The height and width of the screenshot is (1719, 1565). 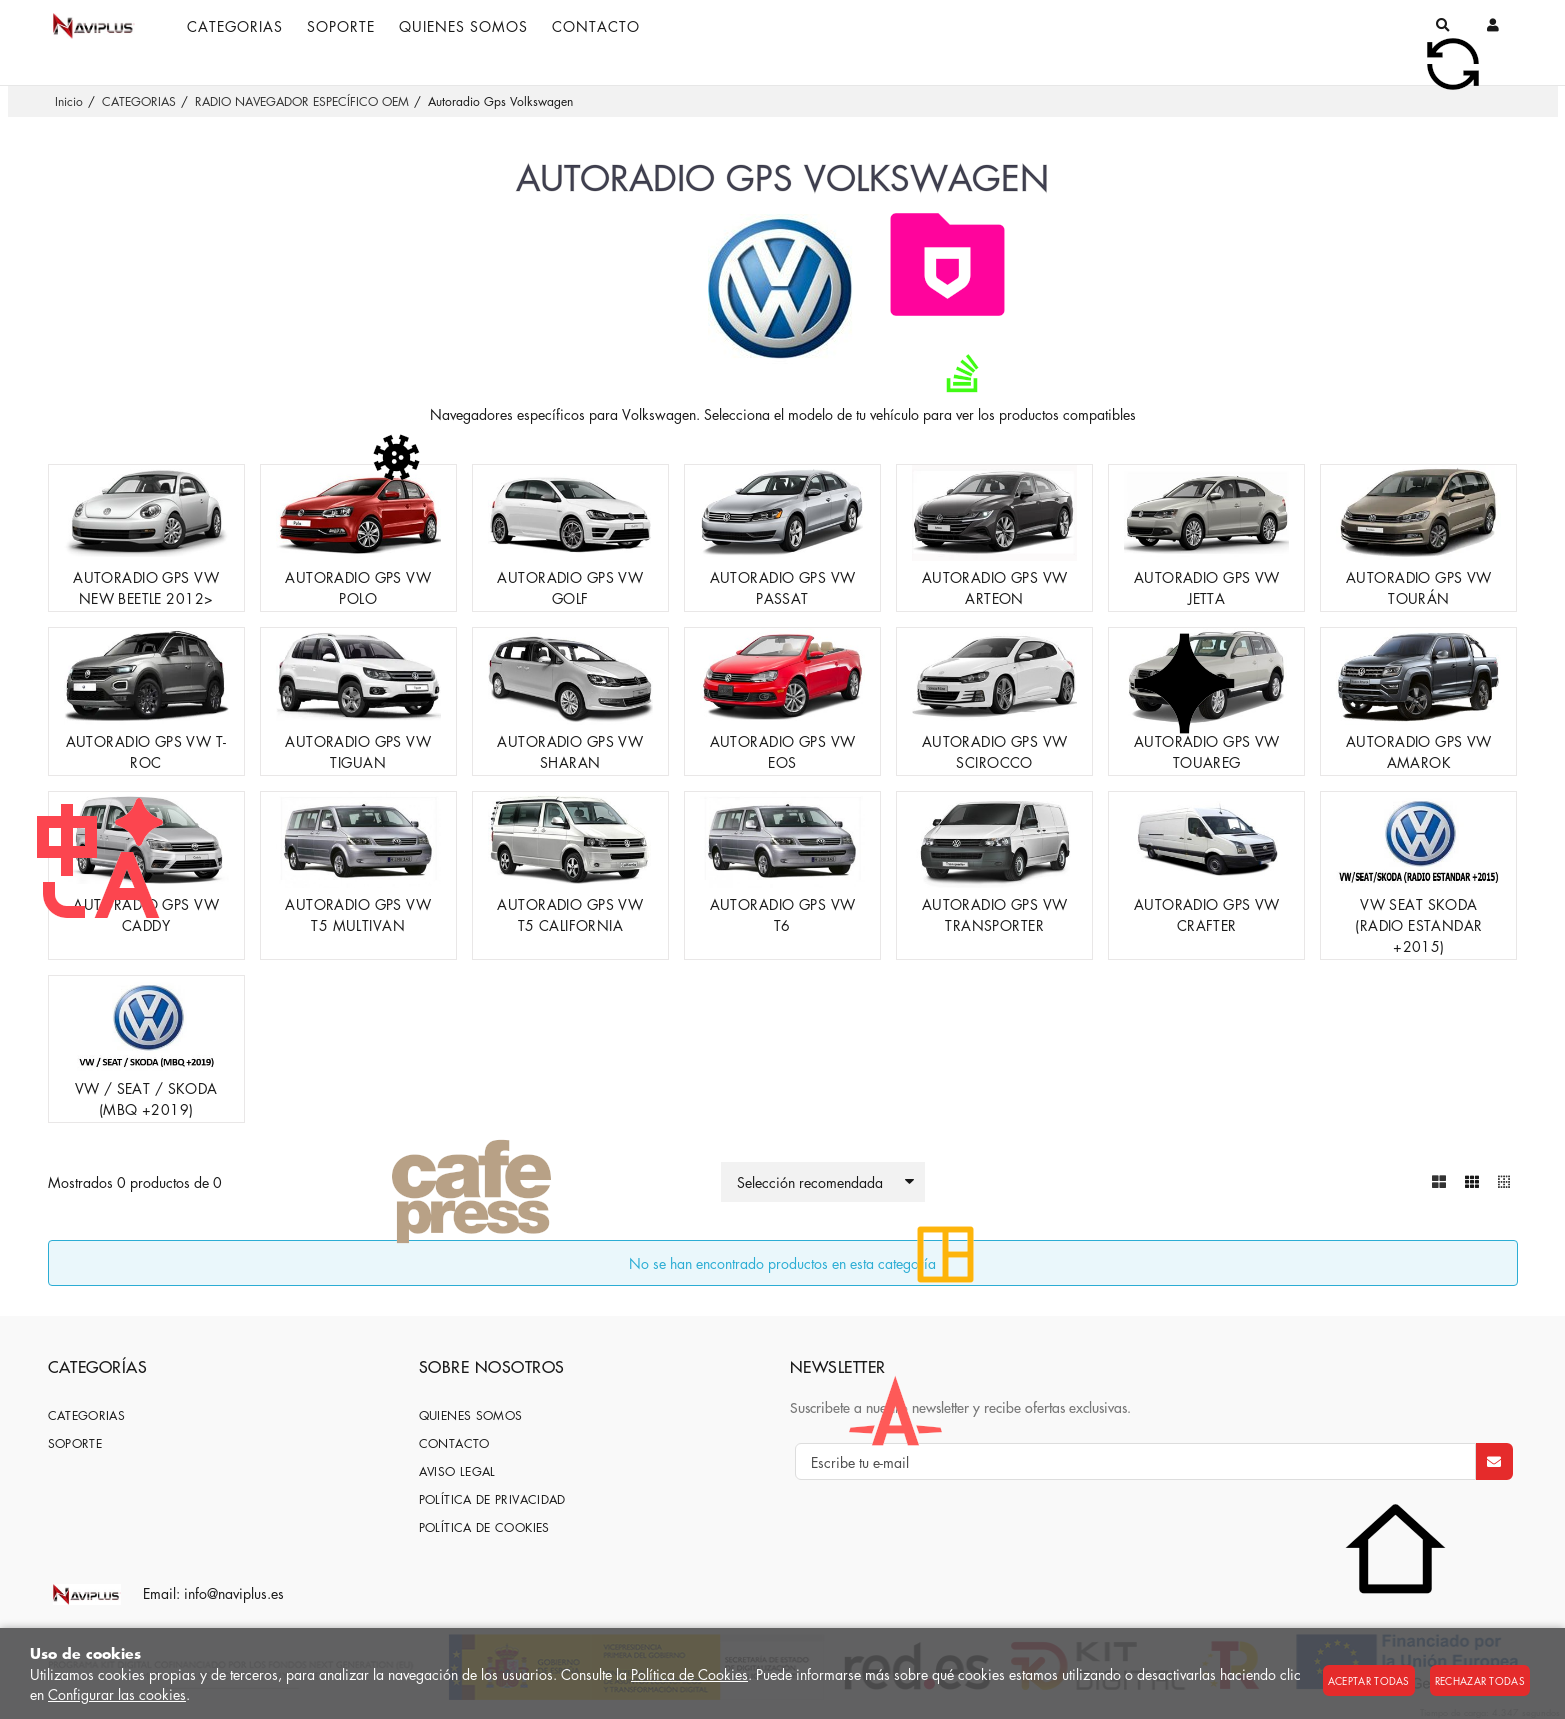 I want to click on indicates virus or malware detected, so click(x=396, y=457).